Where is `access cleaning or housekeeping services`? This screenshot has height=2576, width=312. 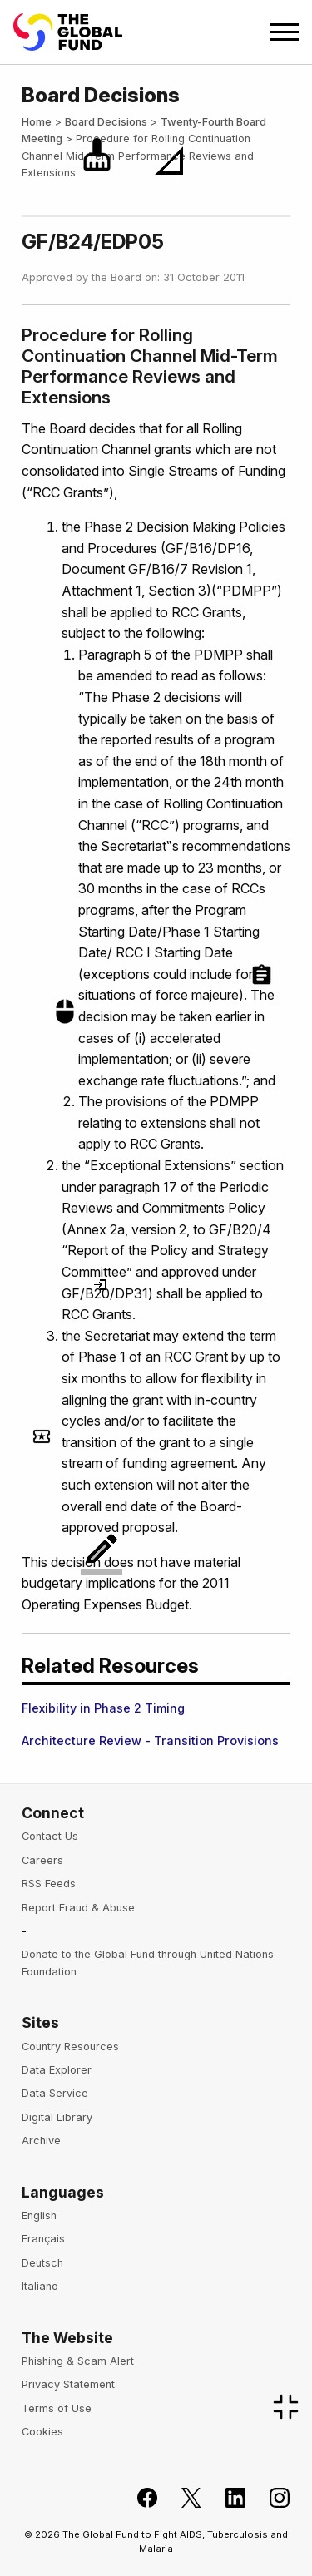
access cleaning or housekeeping services is located at coordinates (97, 154).